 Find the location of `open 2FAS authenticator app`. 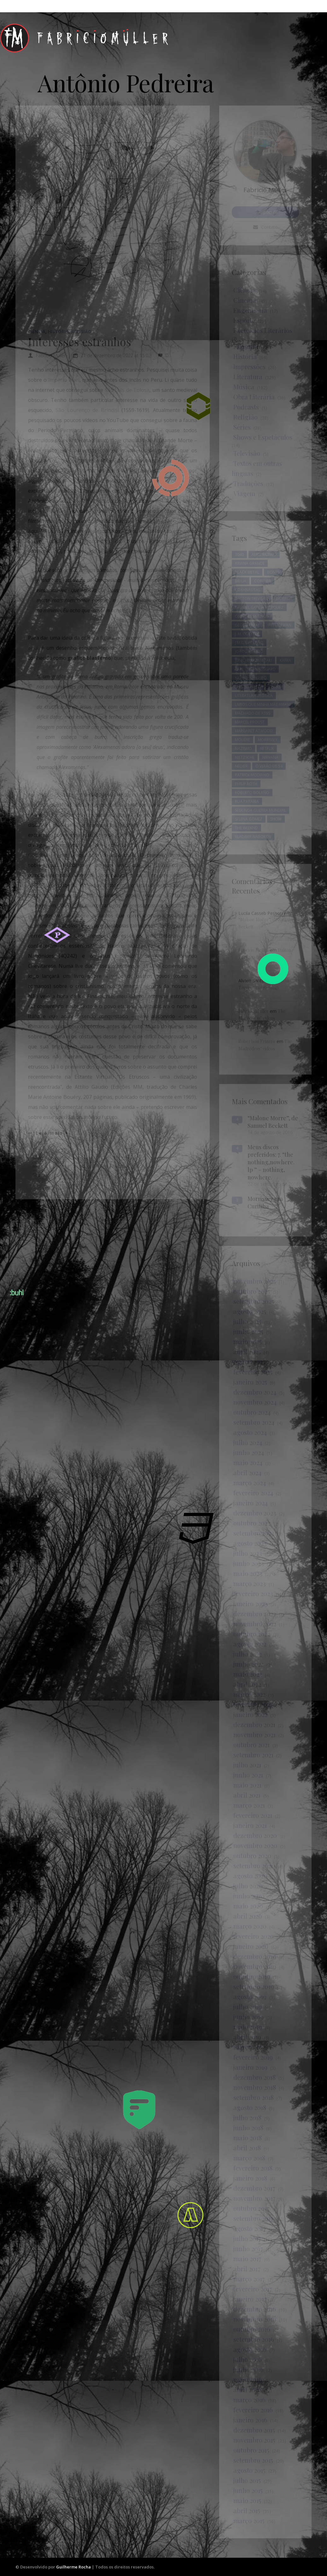

open 2FAS authenticator app is located at coordinates (139, 2110).